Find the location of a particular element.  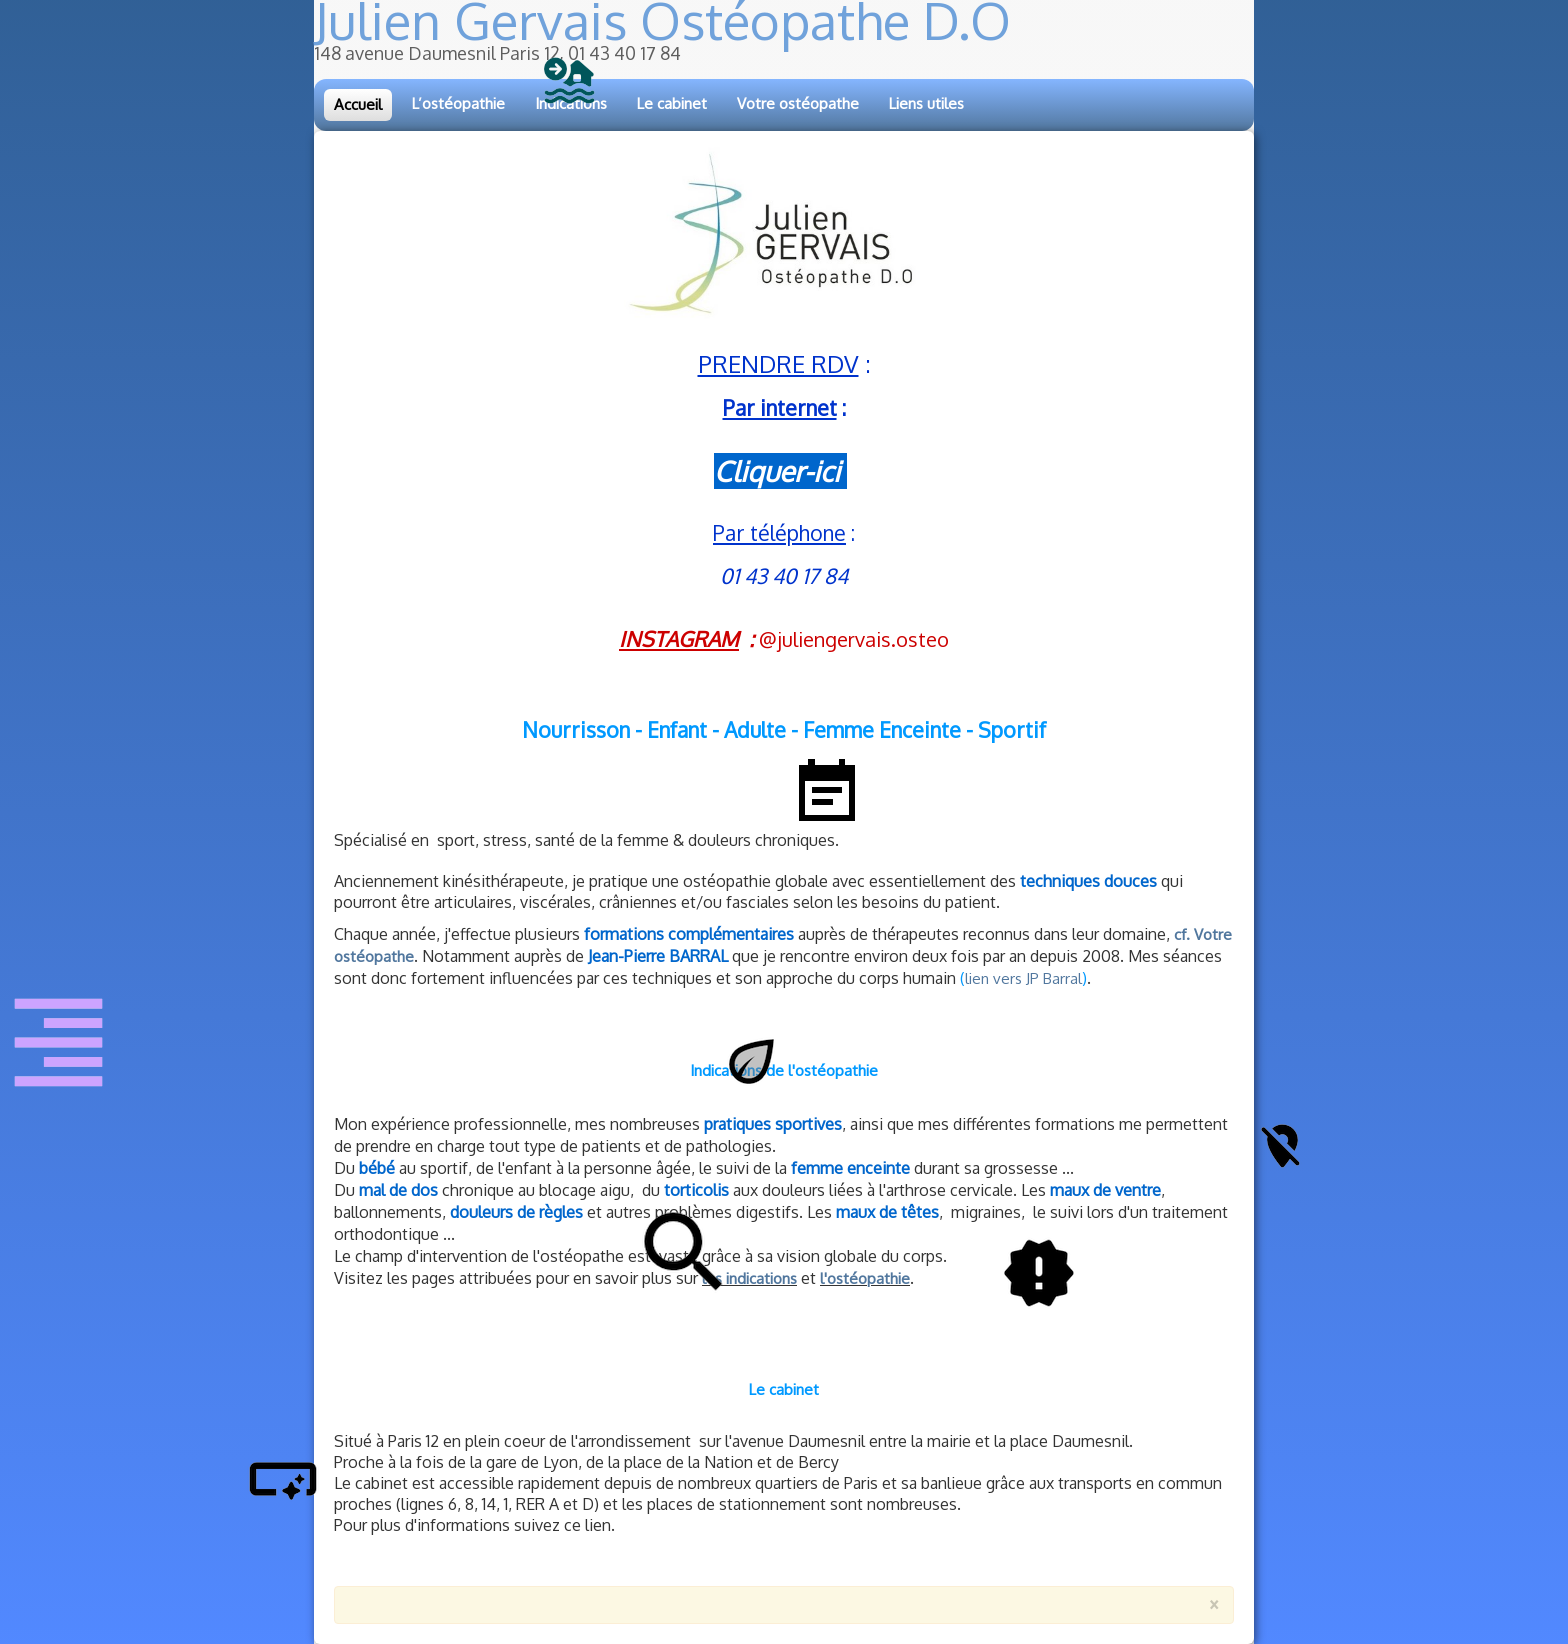

add a smart or AI-powered action button is located at coordinates (283, 1479).